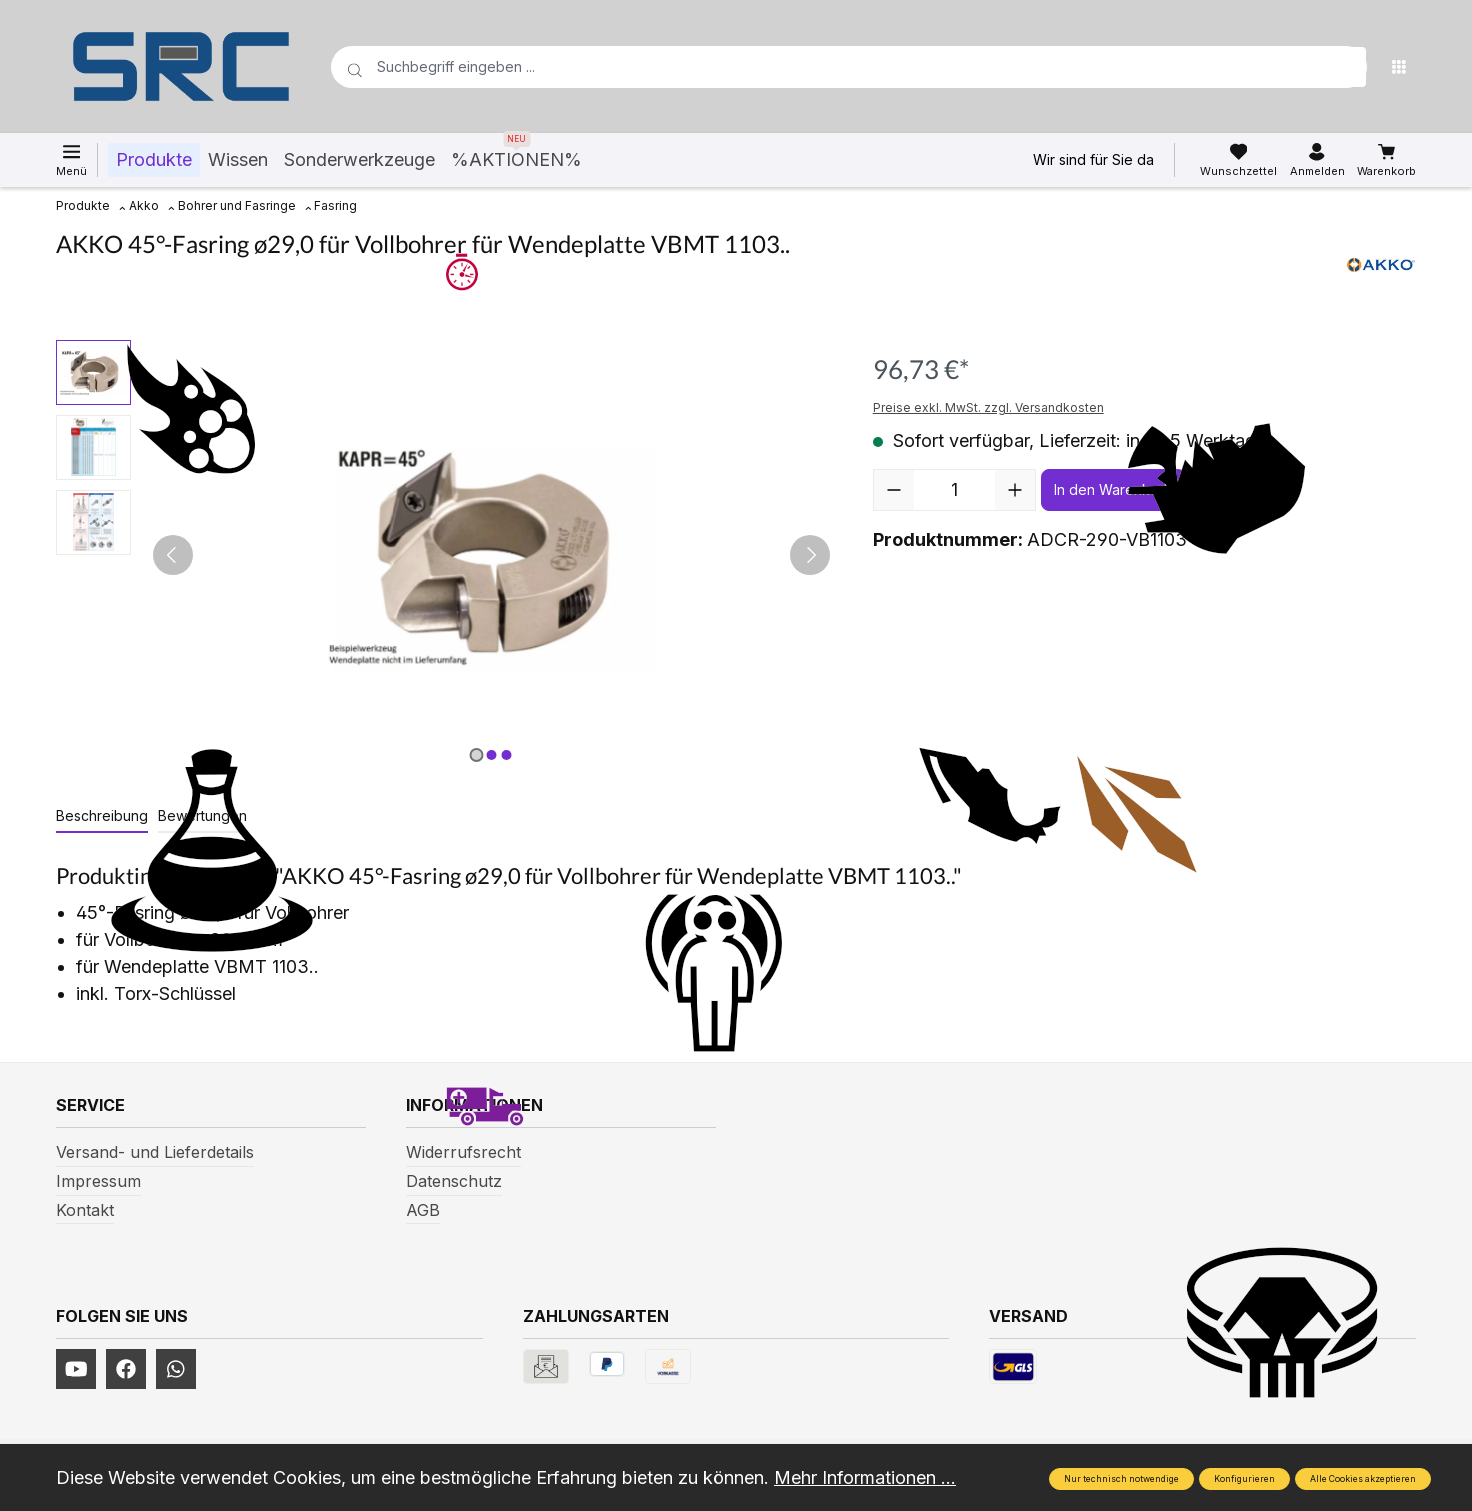 This screenshot has height=1511, width=1472. What do you see at coordinates (211, 850) in the screenshot?
I see `use a potion item from inventory` at bounding box center [211, 850].